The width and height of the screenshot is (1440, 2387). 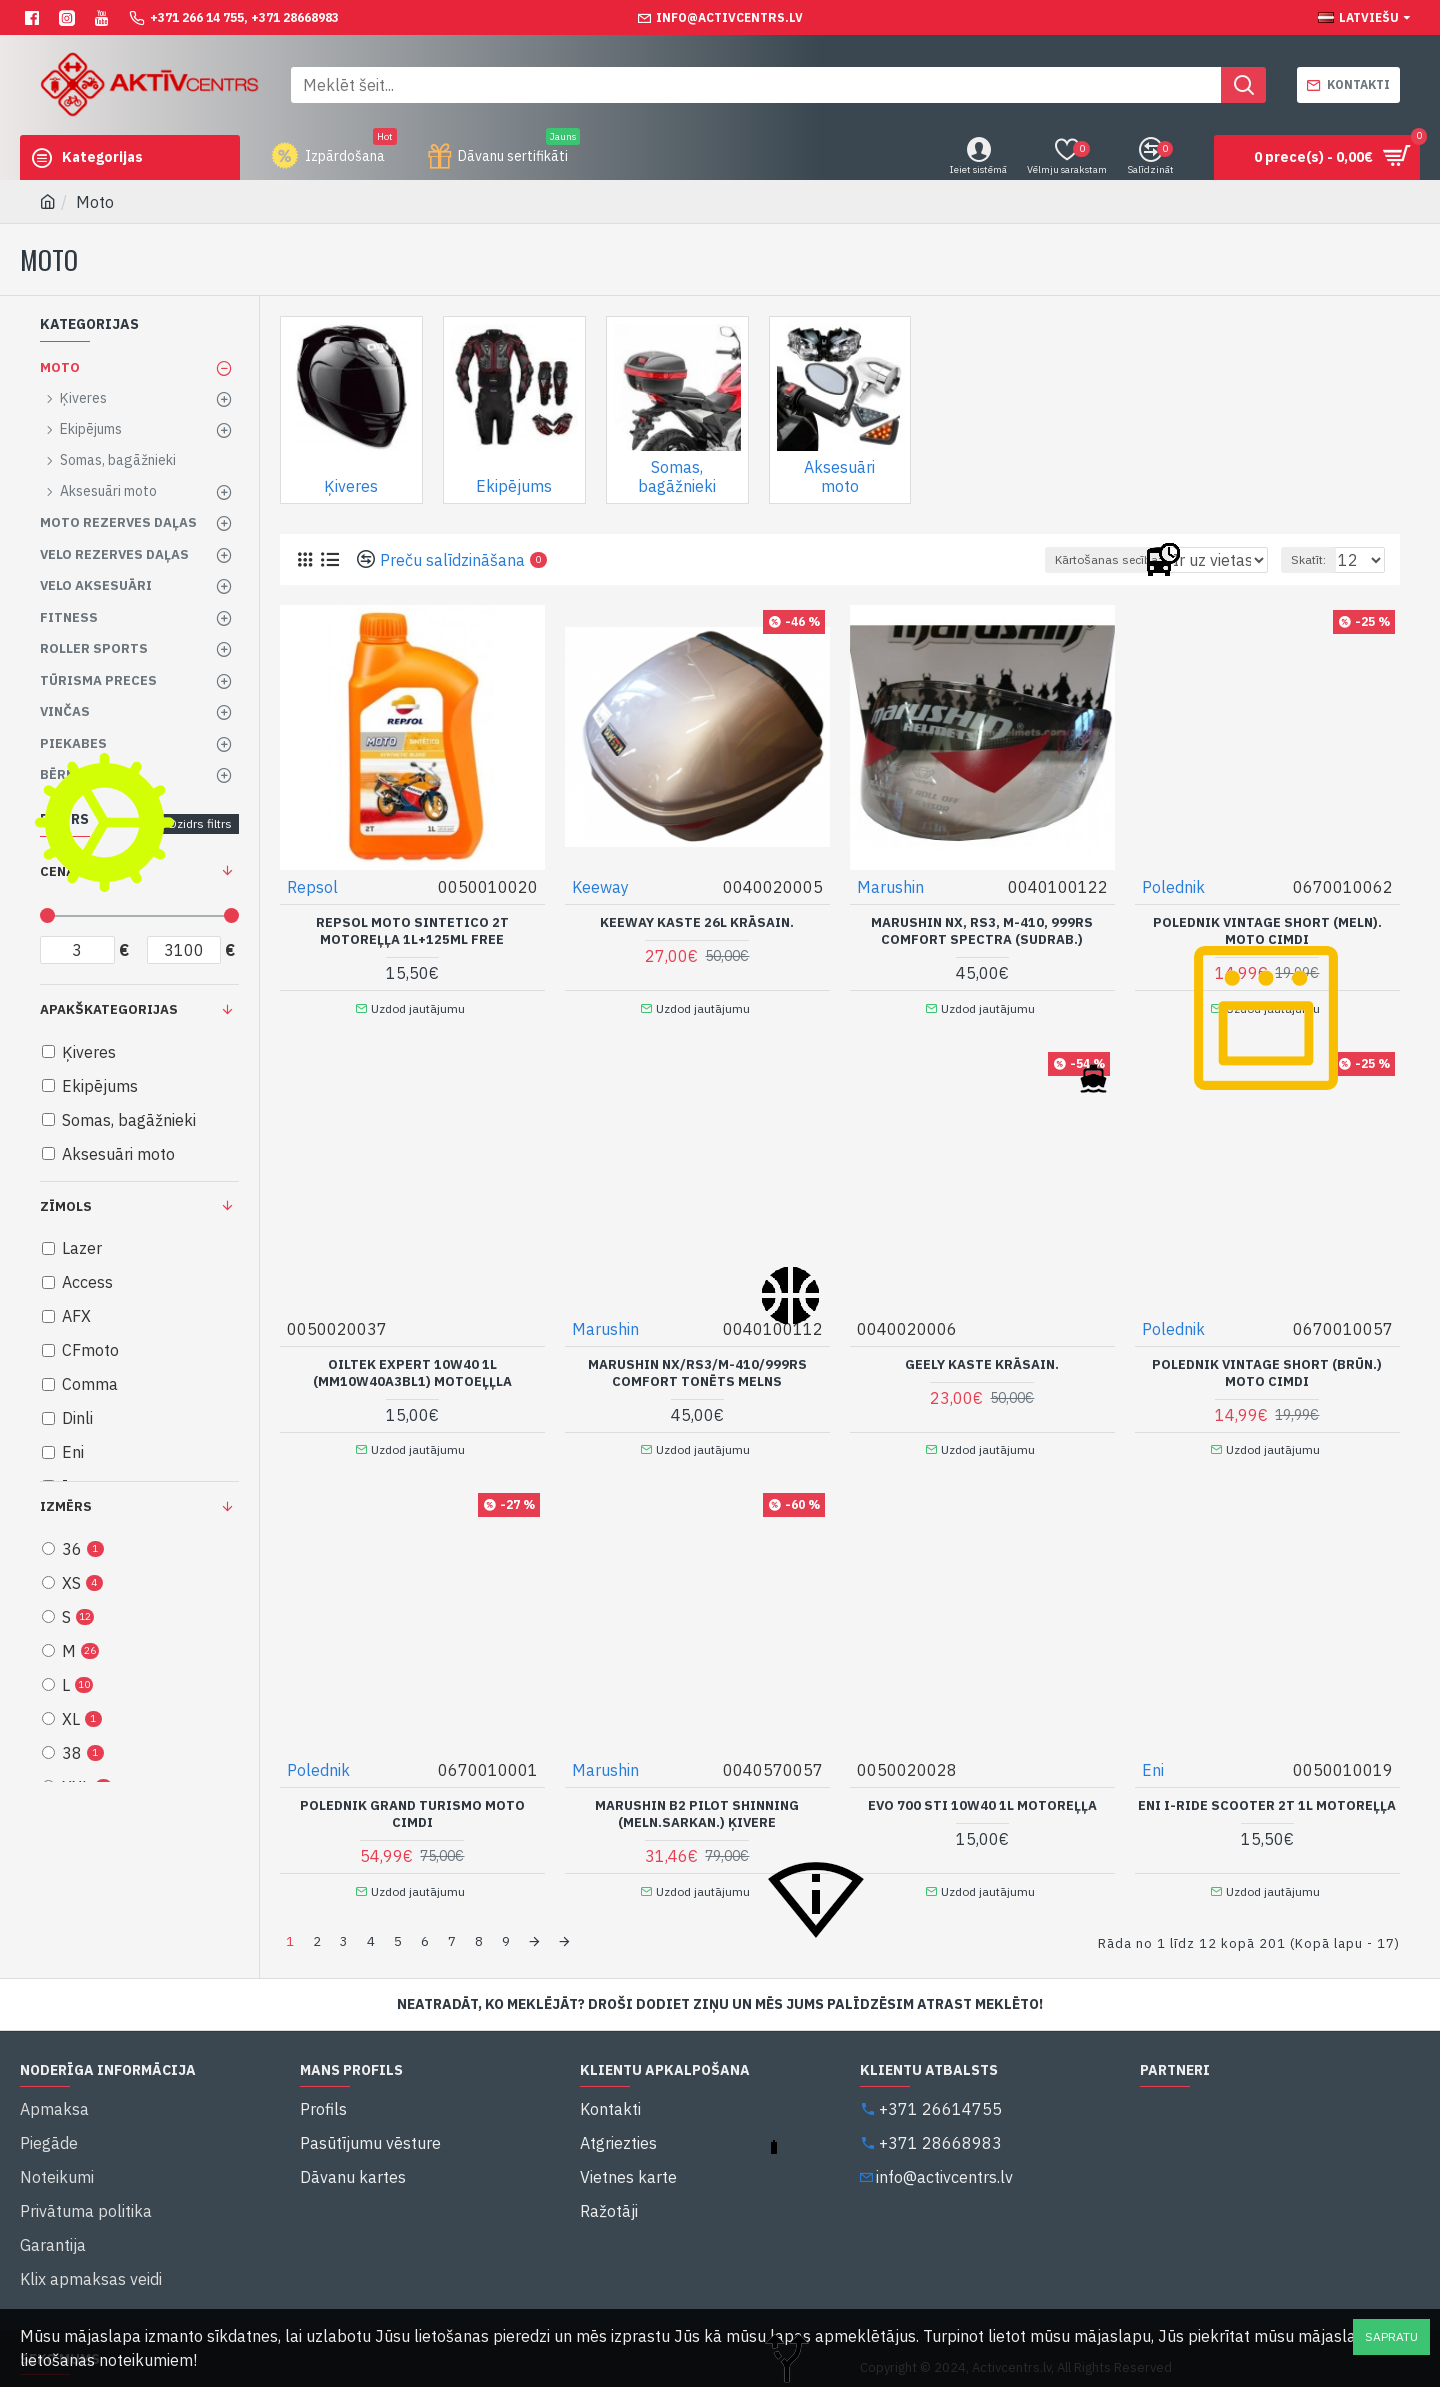 What do you see at coordinates (104, 822) in the screenshot?
I see `access settings or preferences` at bounding box center [104, 822].